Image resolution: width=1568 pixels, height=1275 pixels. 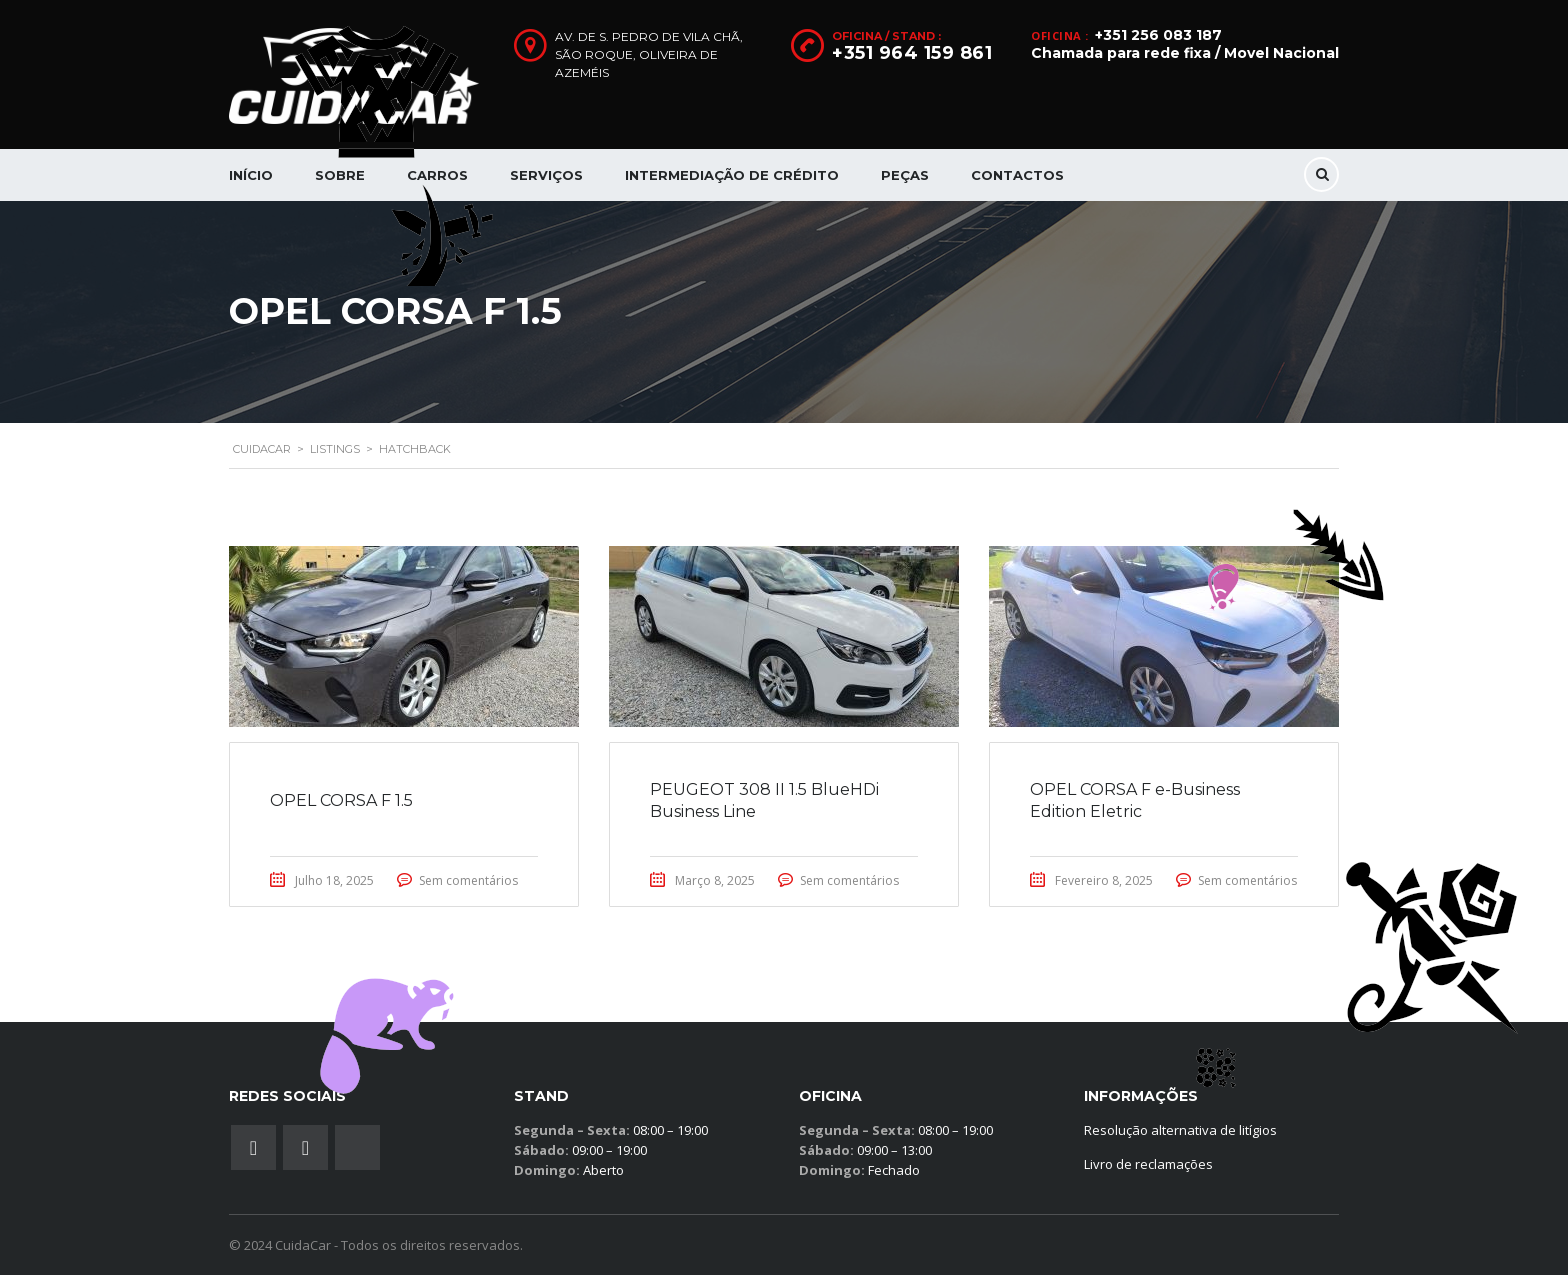 What do you see at coordinates (1338, 554) in the screenshot?
I see `select a piercing or armor-penetrating attack` at bounding box center [1338, 554].